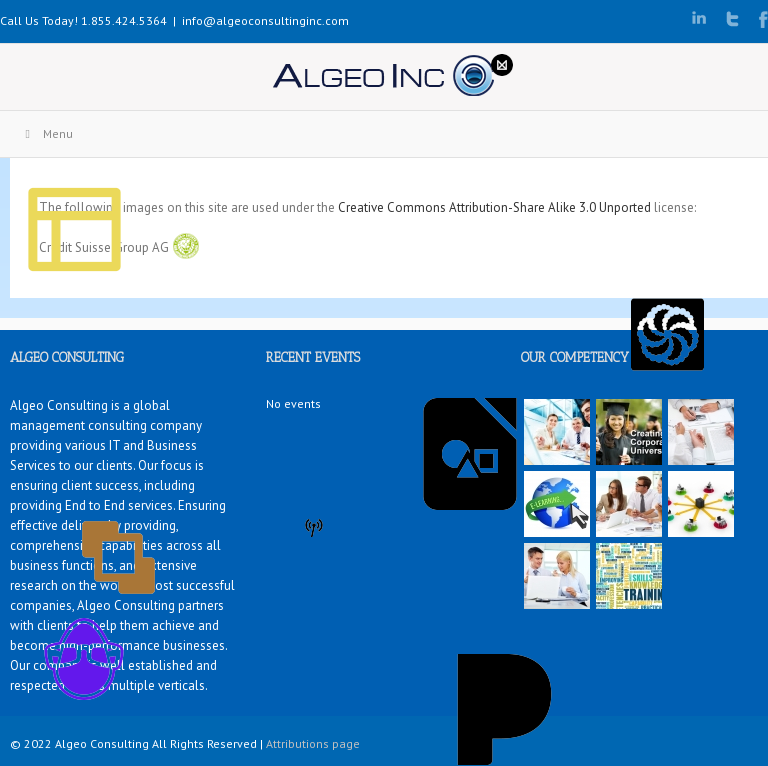  I want to click on bring selected layer to front, so click(118, 557).